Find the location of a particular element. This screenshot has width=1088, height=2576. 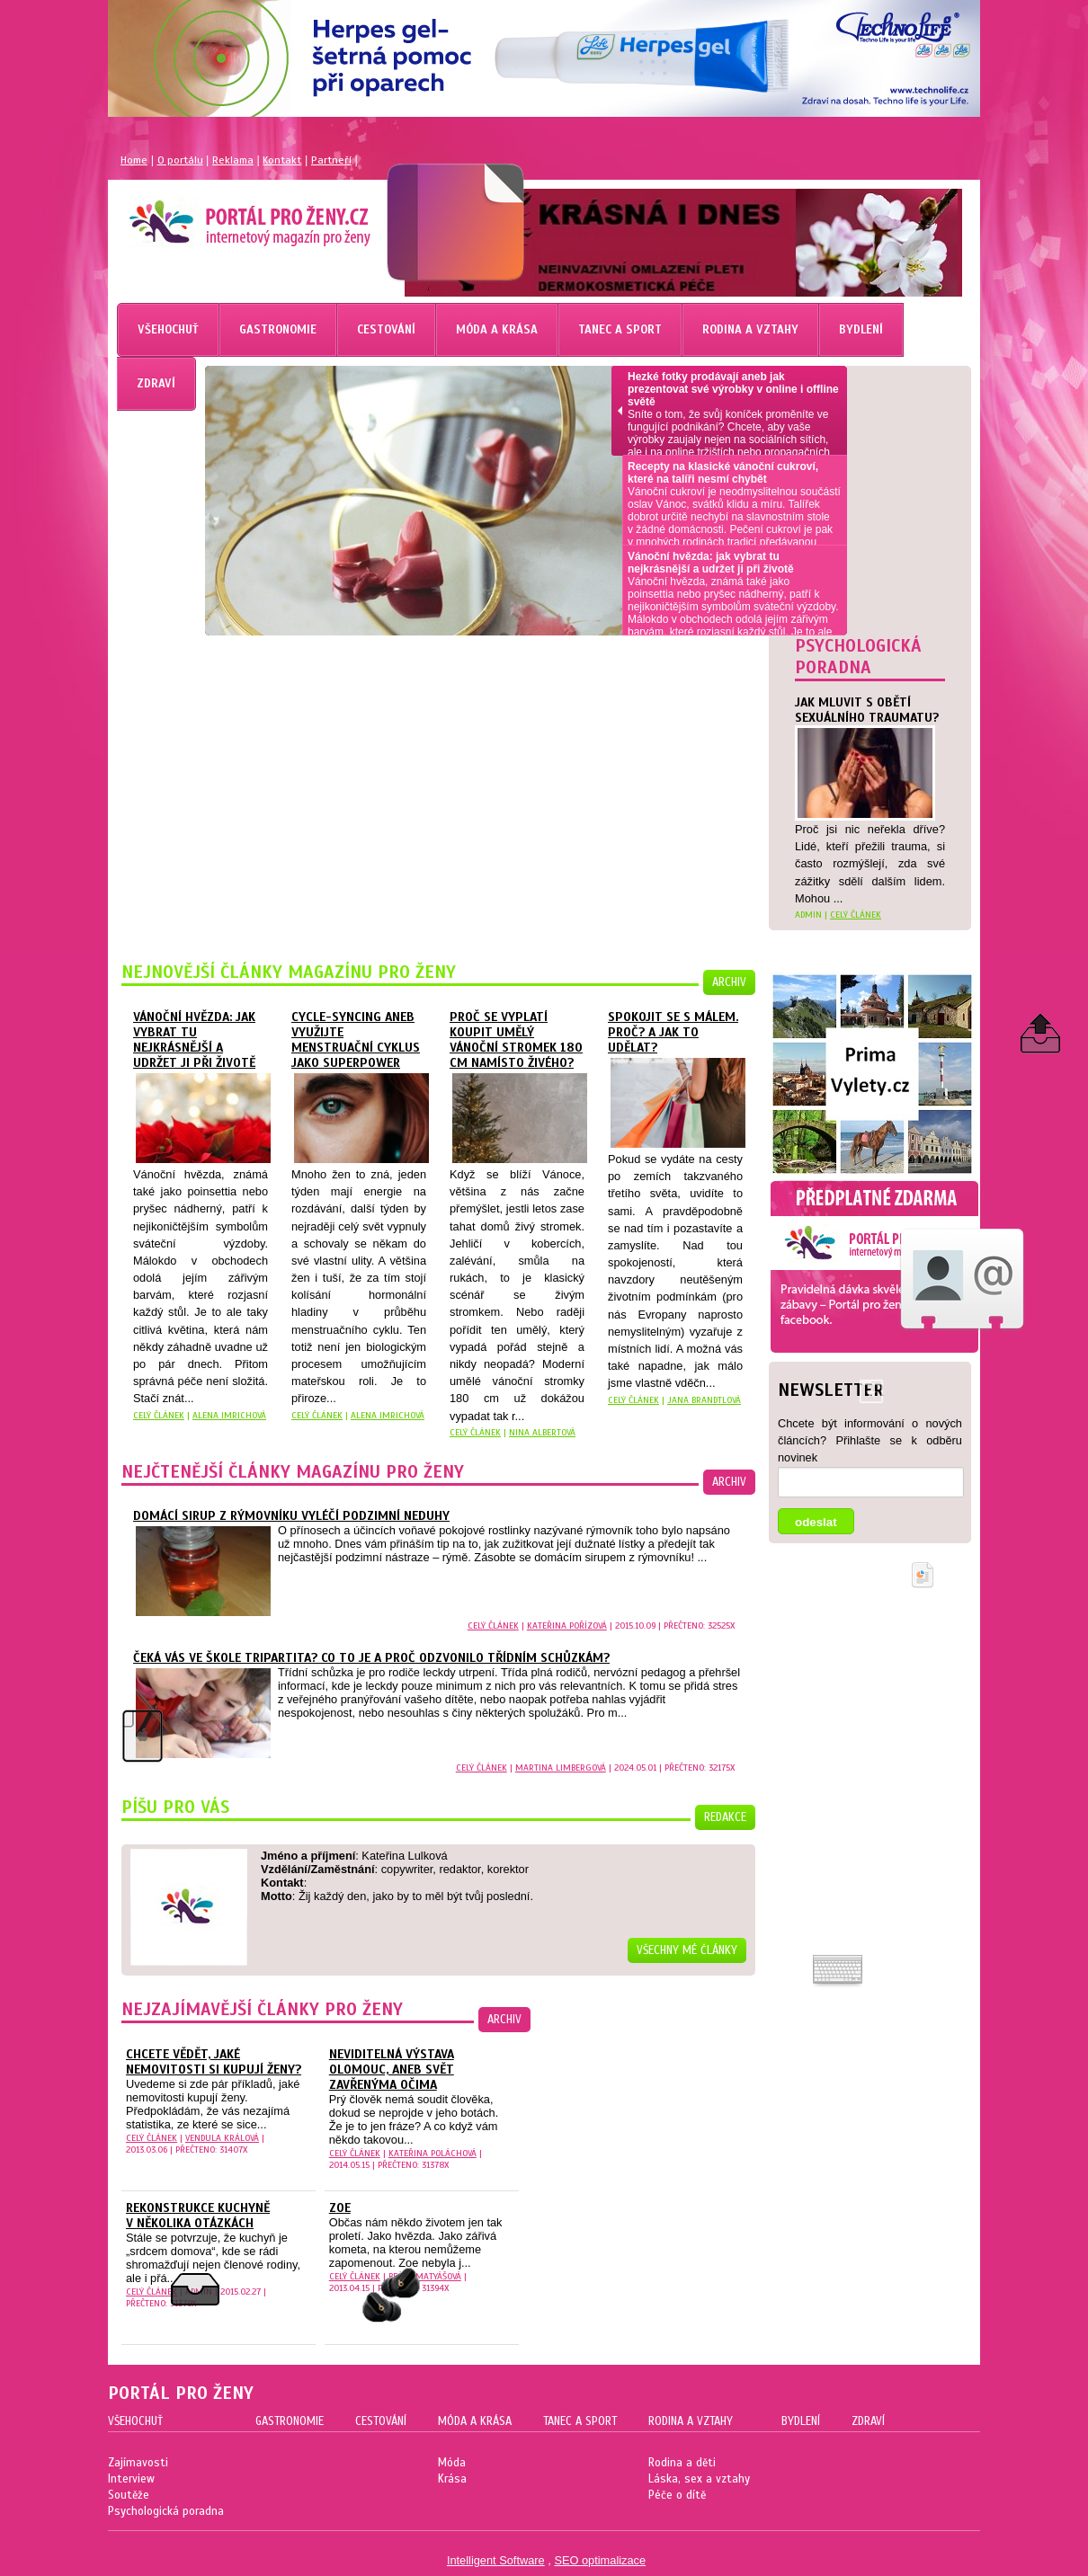

bluetooth keyboard connected is located at coordinates (837, 1963).